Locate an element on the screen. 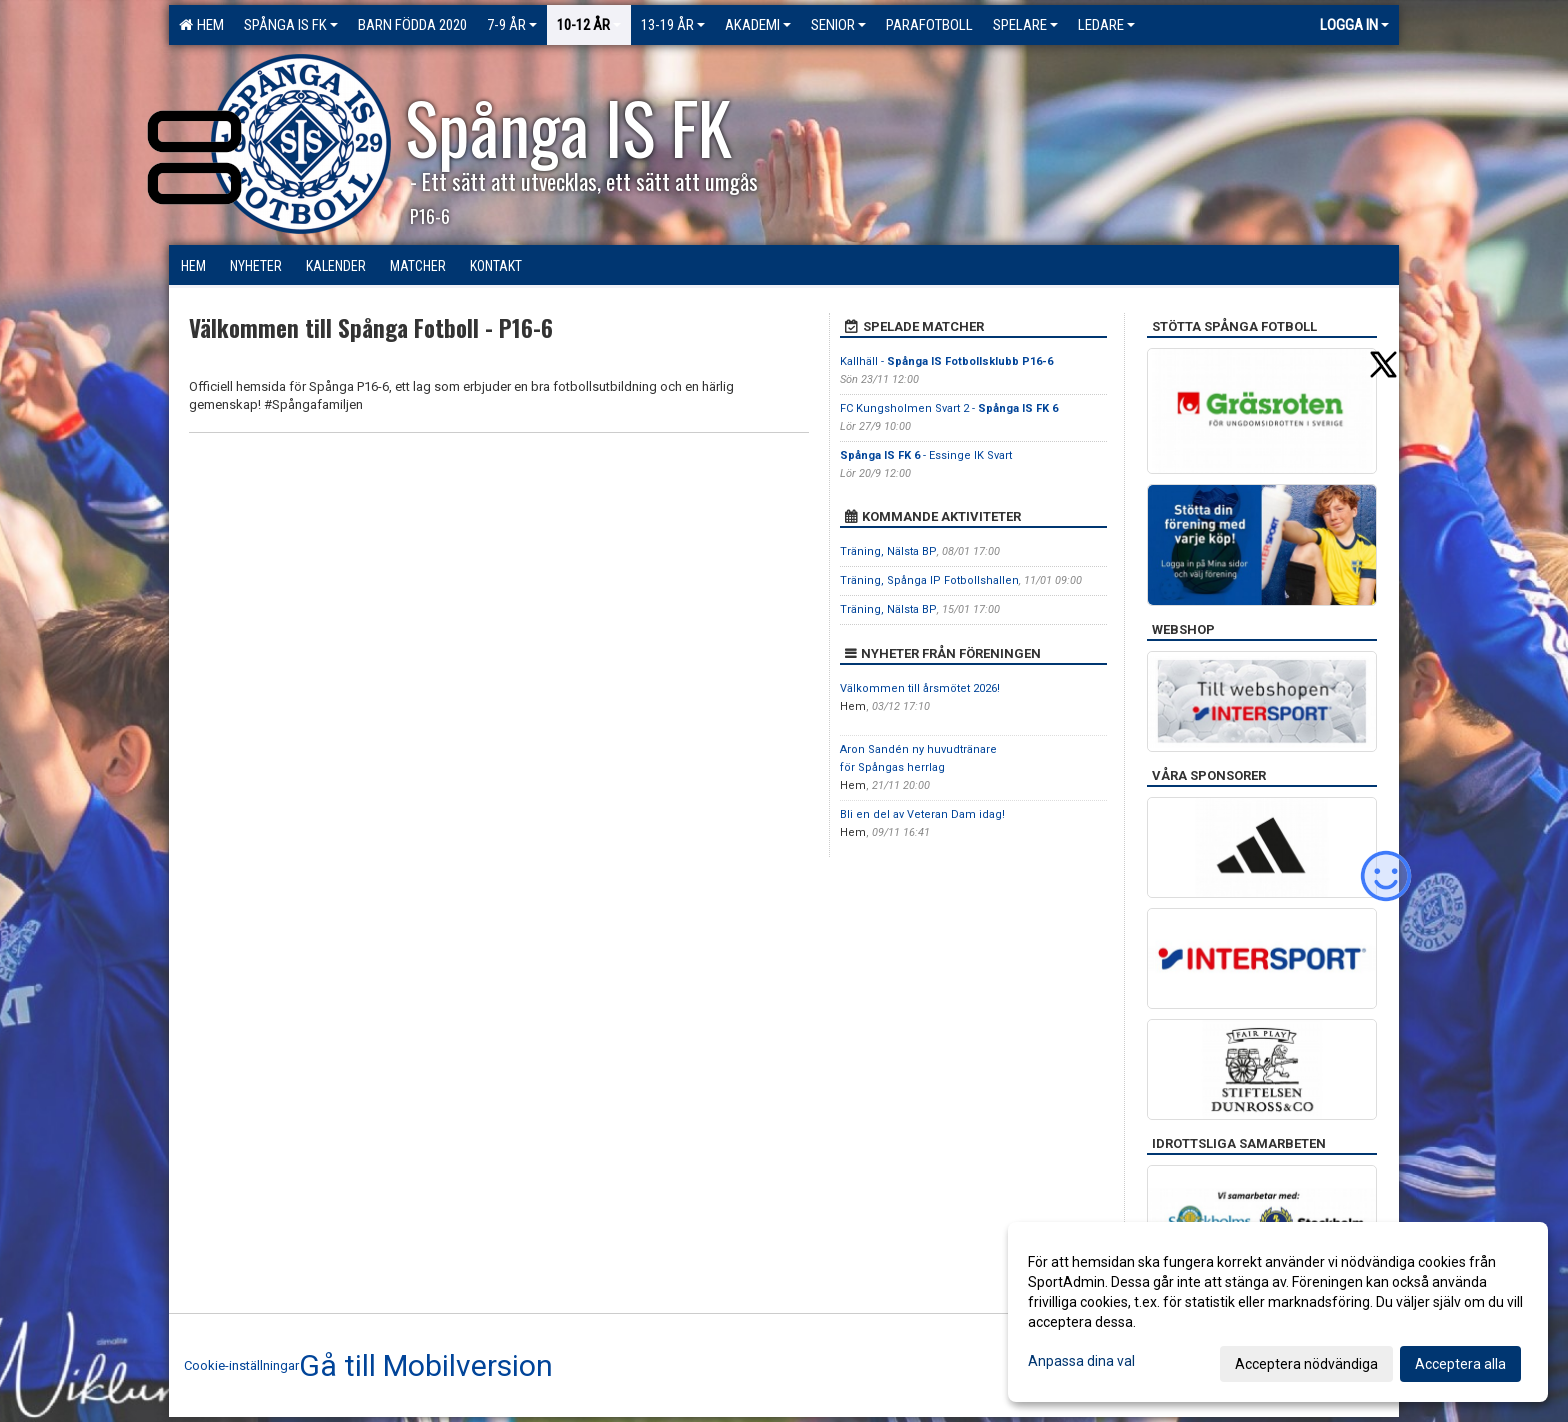 The image size is (1568, 1422). share to X (formerly Twitter) is located at coordinates (1383, 364).